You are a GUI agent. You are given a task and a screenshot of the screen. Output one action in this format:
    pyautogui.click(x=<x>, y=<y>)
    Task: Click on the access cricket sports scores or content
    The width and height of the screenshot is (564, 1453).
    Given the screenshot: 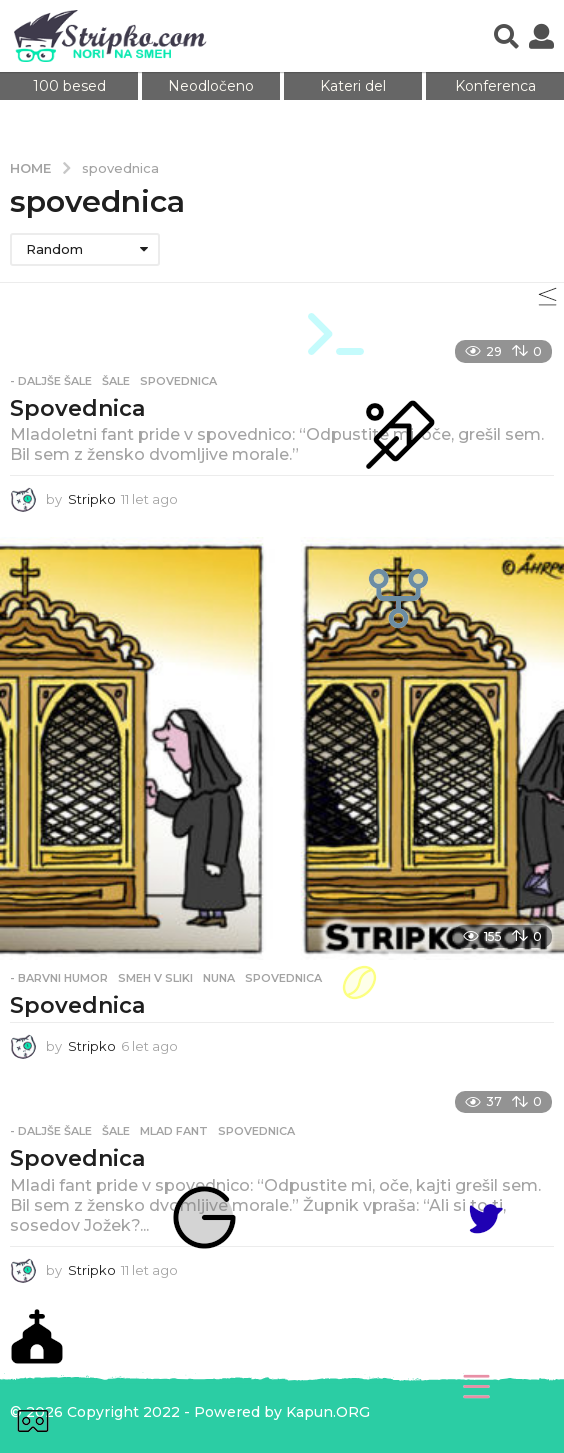 What is the action you would take?
    pyautogui.click(x=396, y=433)
    